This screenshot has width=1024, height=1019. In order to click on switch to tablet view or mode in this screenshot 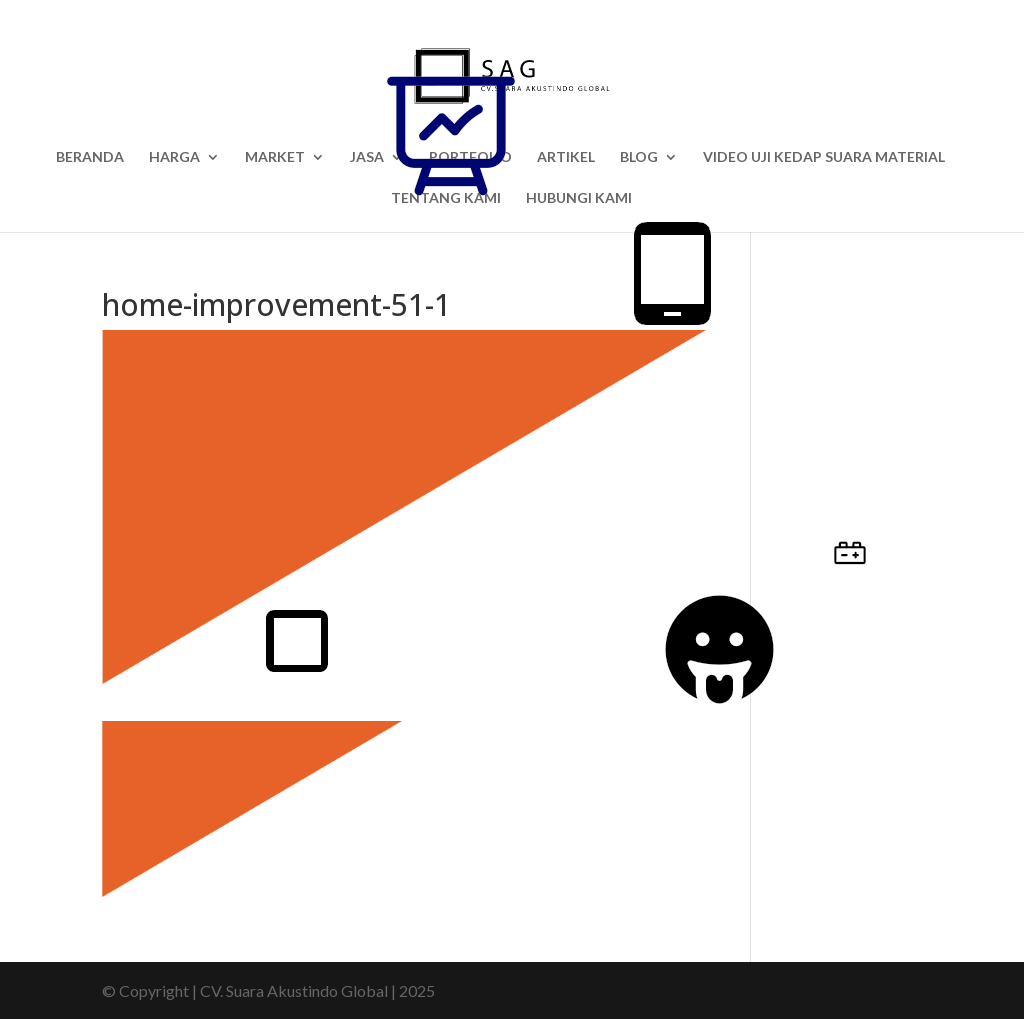, I will do `click(672, 273)`.